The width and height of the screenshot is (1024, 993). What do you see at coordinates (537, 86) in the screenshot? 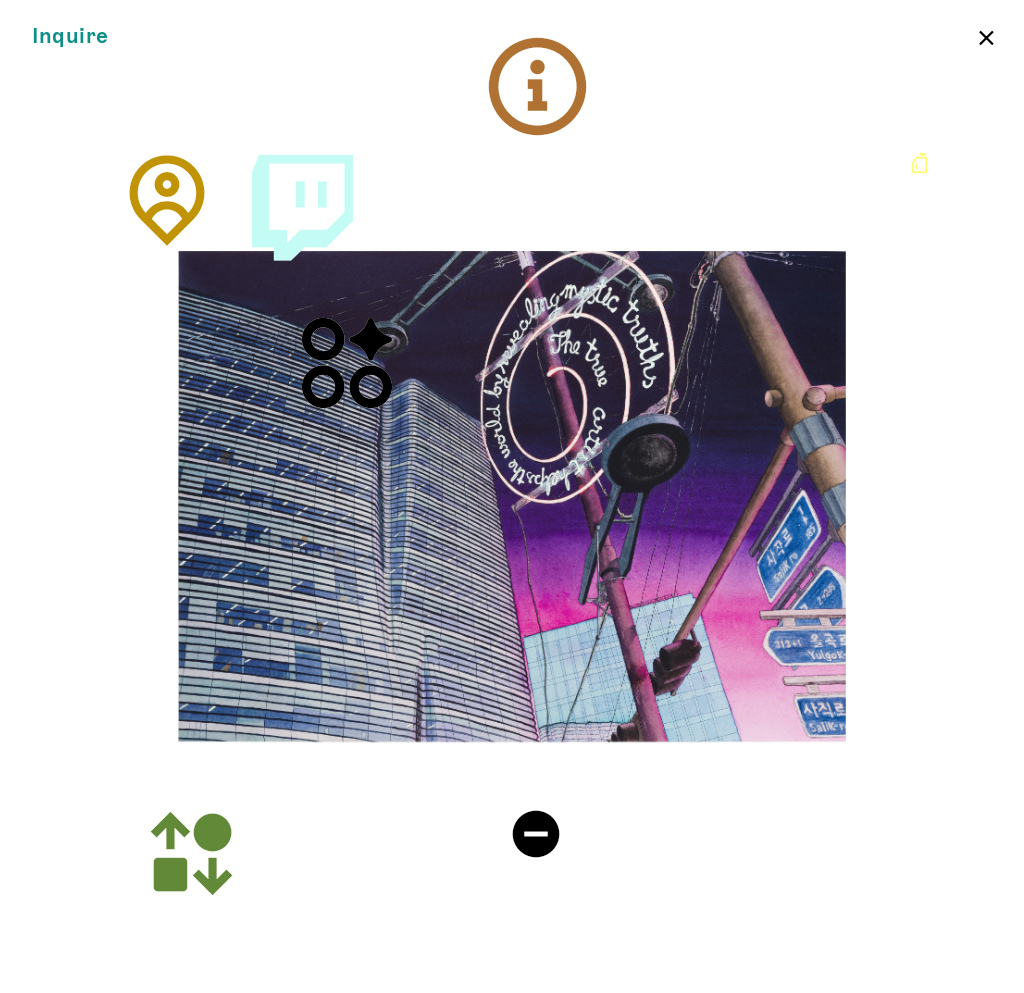
I see `view more information or details` at bounding box center [537, 86].